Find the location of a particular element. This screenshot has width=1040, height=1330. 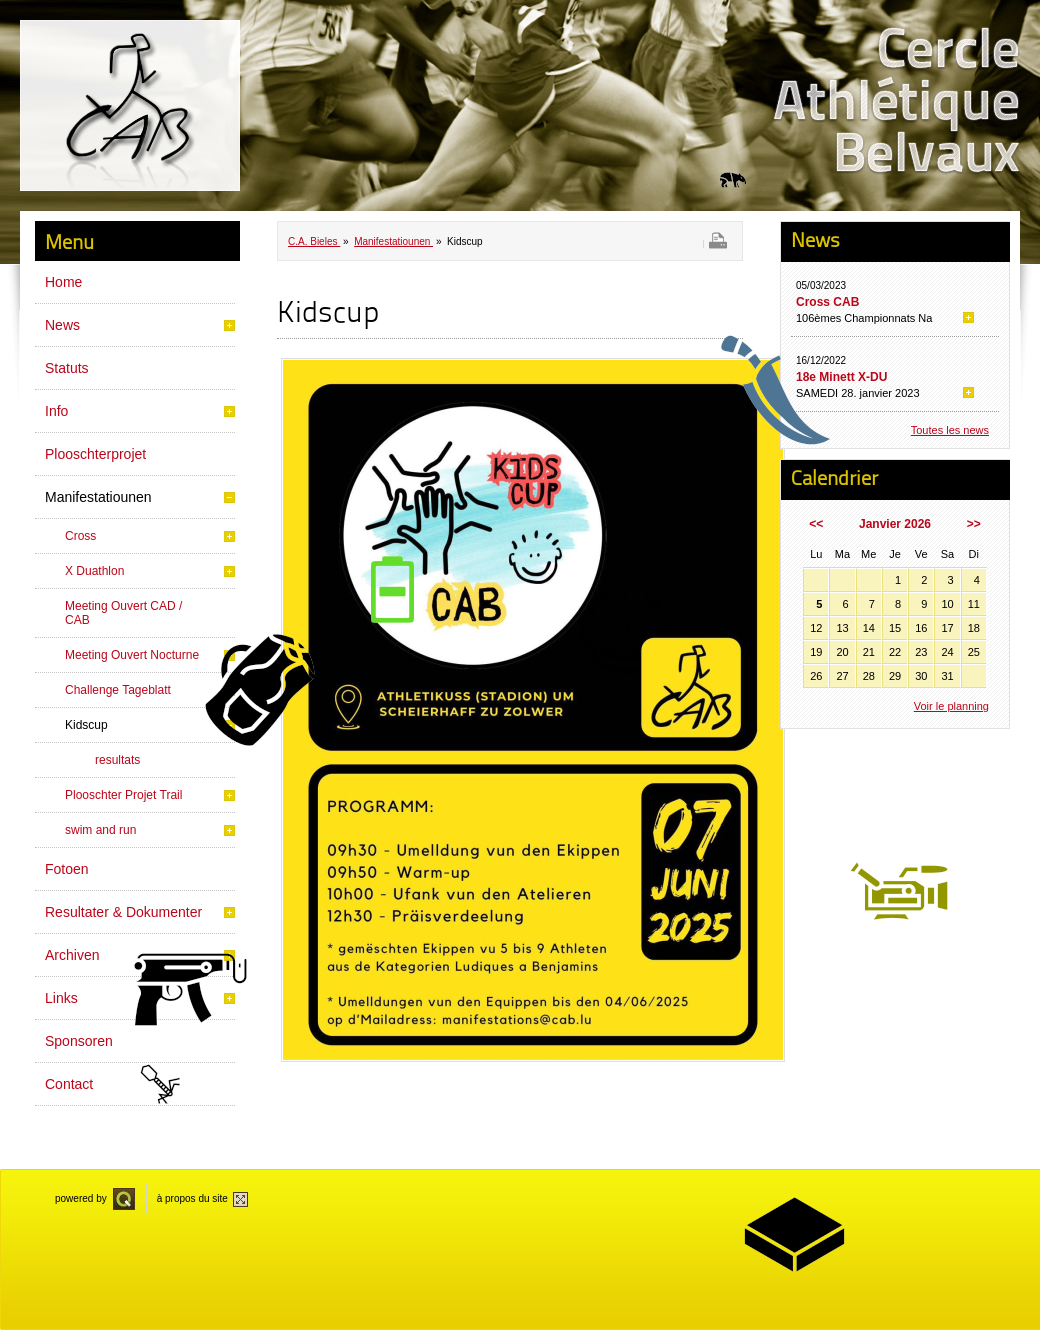

access your inventory or stored items is located at coordinates (260, 690).